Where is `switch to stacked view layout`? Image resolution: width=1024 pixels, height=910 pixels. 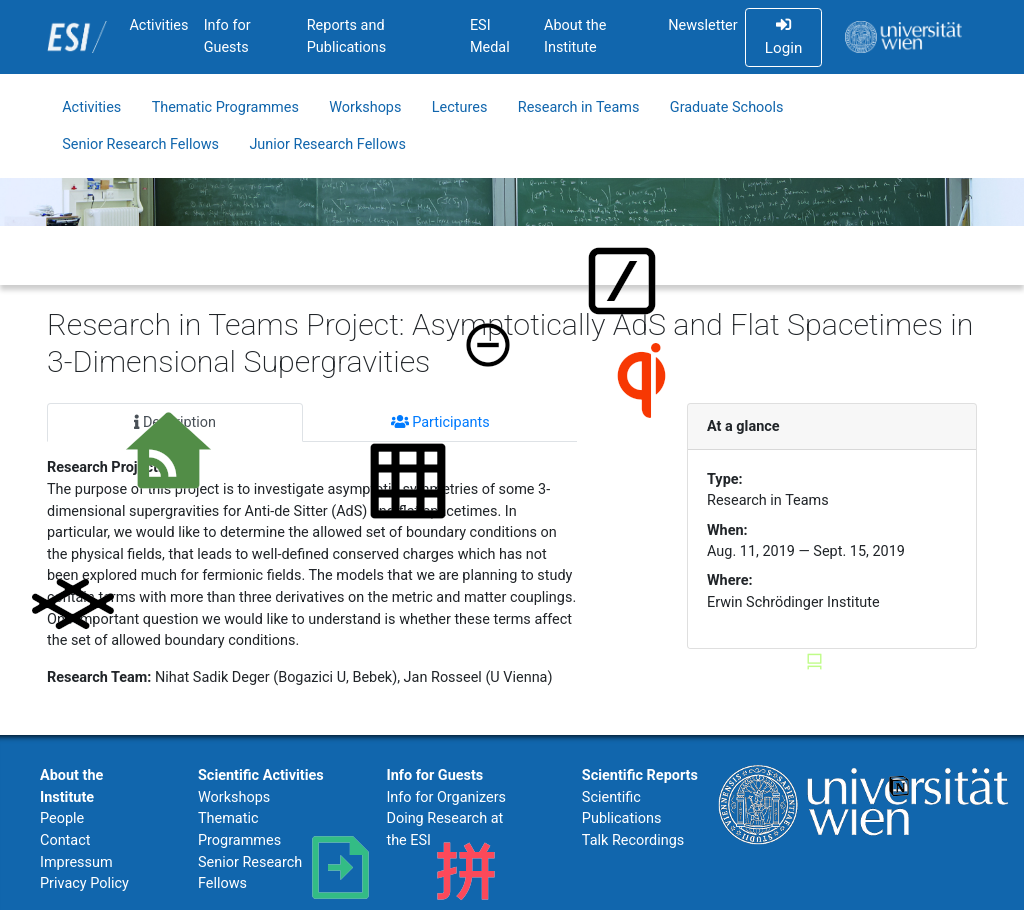
switch to stacked view layout is located at coordinates (814, 661).